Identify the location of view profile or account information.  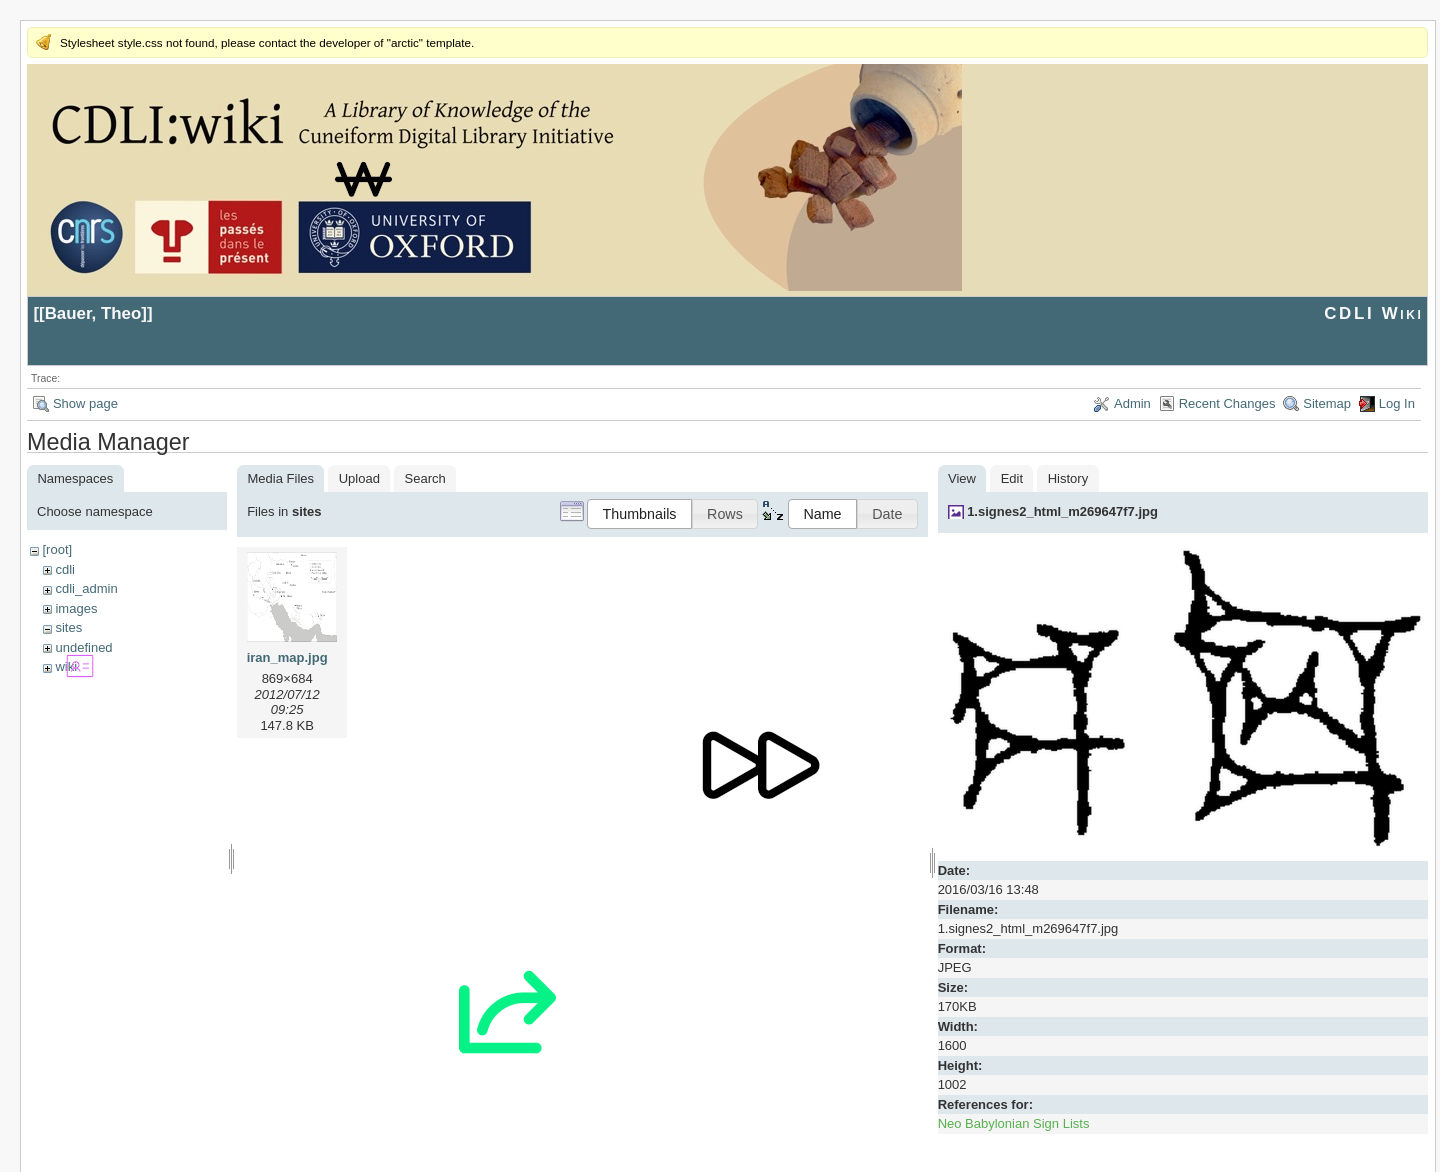
(80, 666).